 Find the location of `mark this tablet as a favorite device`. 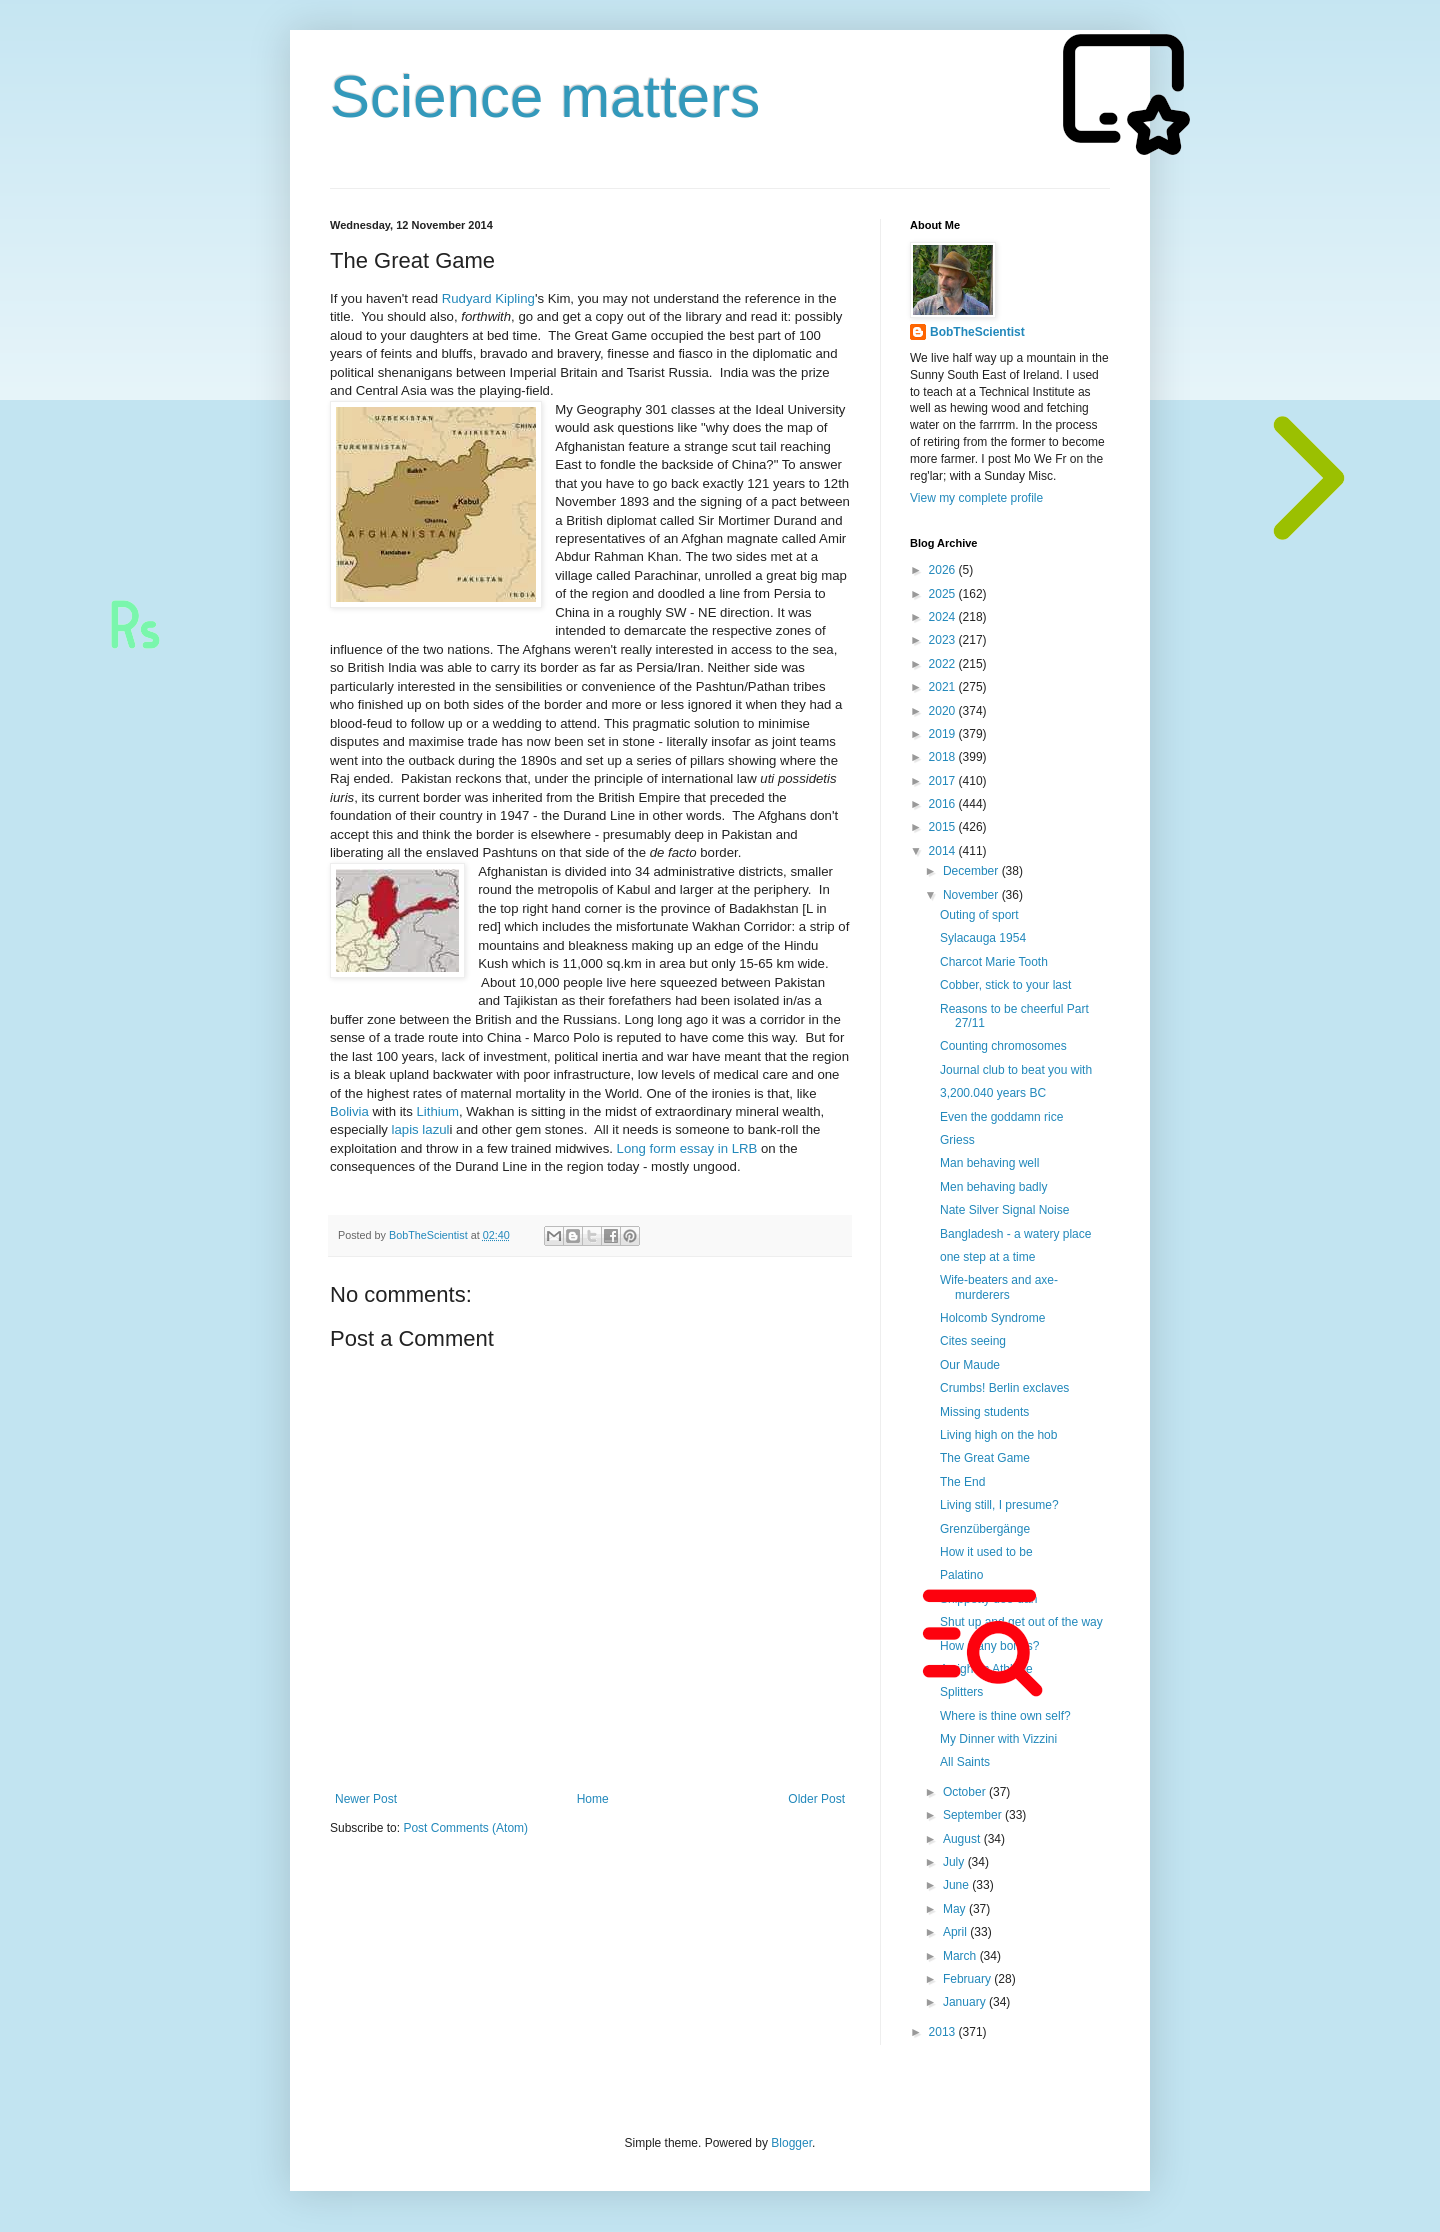

mark this tablet as a favorite device is located at coordinates (1123, 88).